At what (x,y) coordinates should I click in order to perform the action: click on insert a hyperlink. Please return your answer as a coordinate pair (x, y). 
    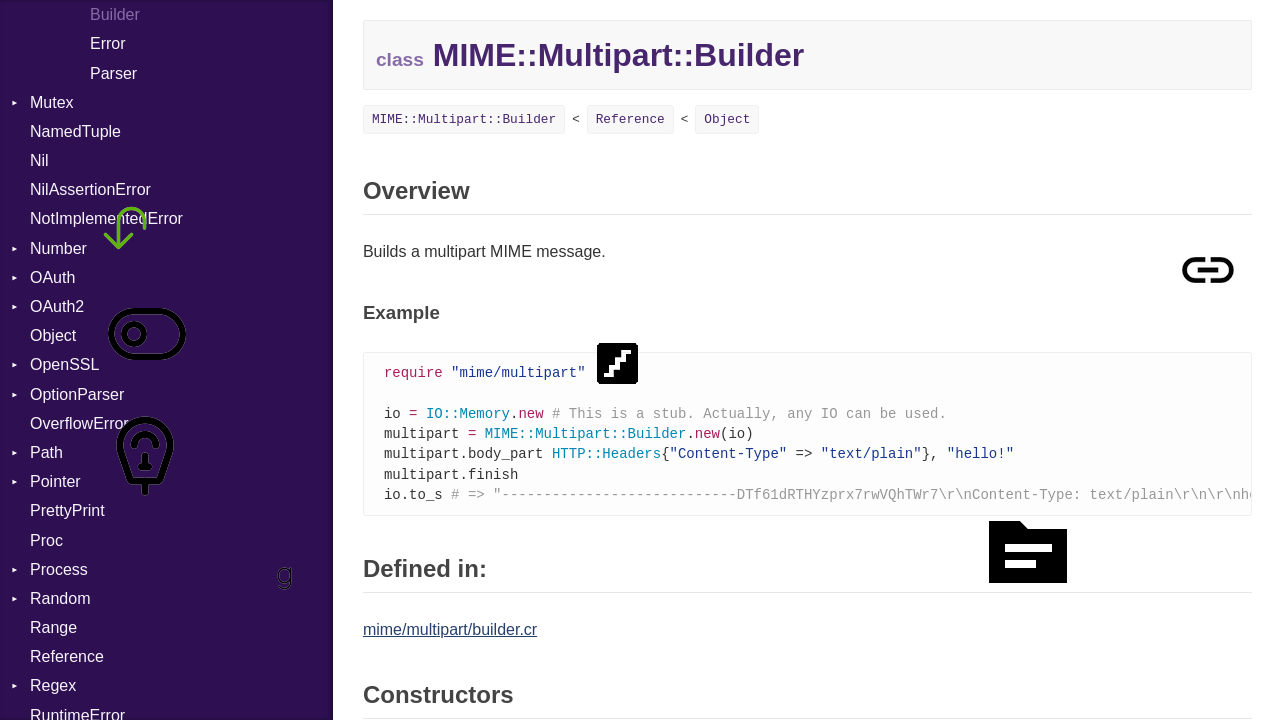
    Looking at the image, I should click on (1208, 270).